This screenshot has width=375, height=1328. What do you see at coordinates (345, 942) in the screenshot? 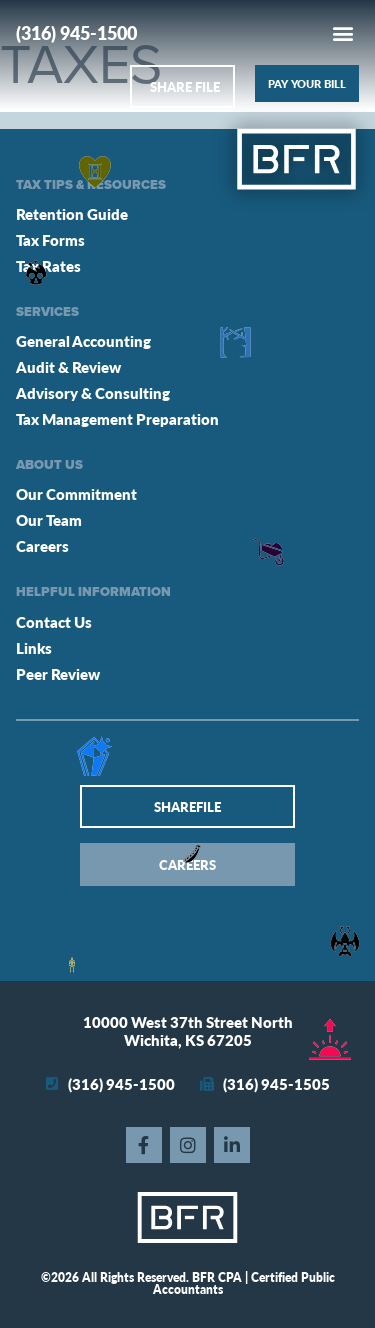
I see `represents a bat creature or enemy in a game` at bounding box center [345, 942].